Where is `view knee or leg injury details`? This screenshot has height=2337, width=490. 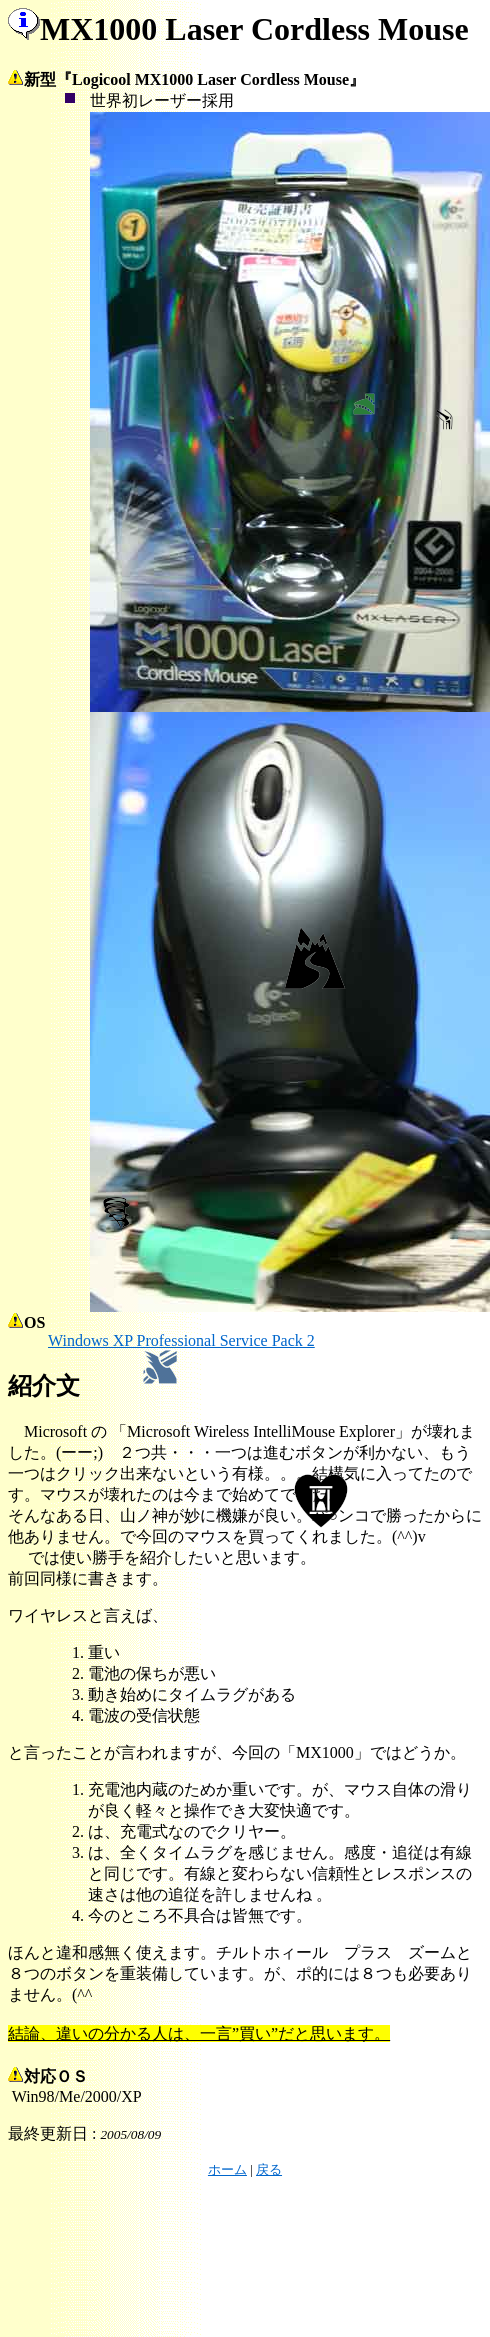
view knee or leg injury details is located at coordinates (446, 419).